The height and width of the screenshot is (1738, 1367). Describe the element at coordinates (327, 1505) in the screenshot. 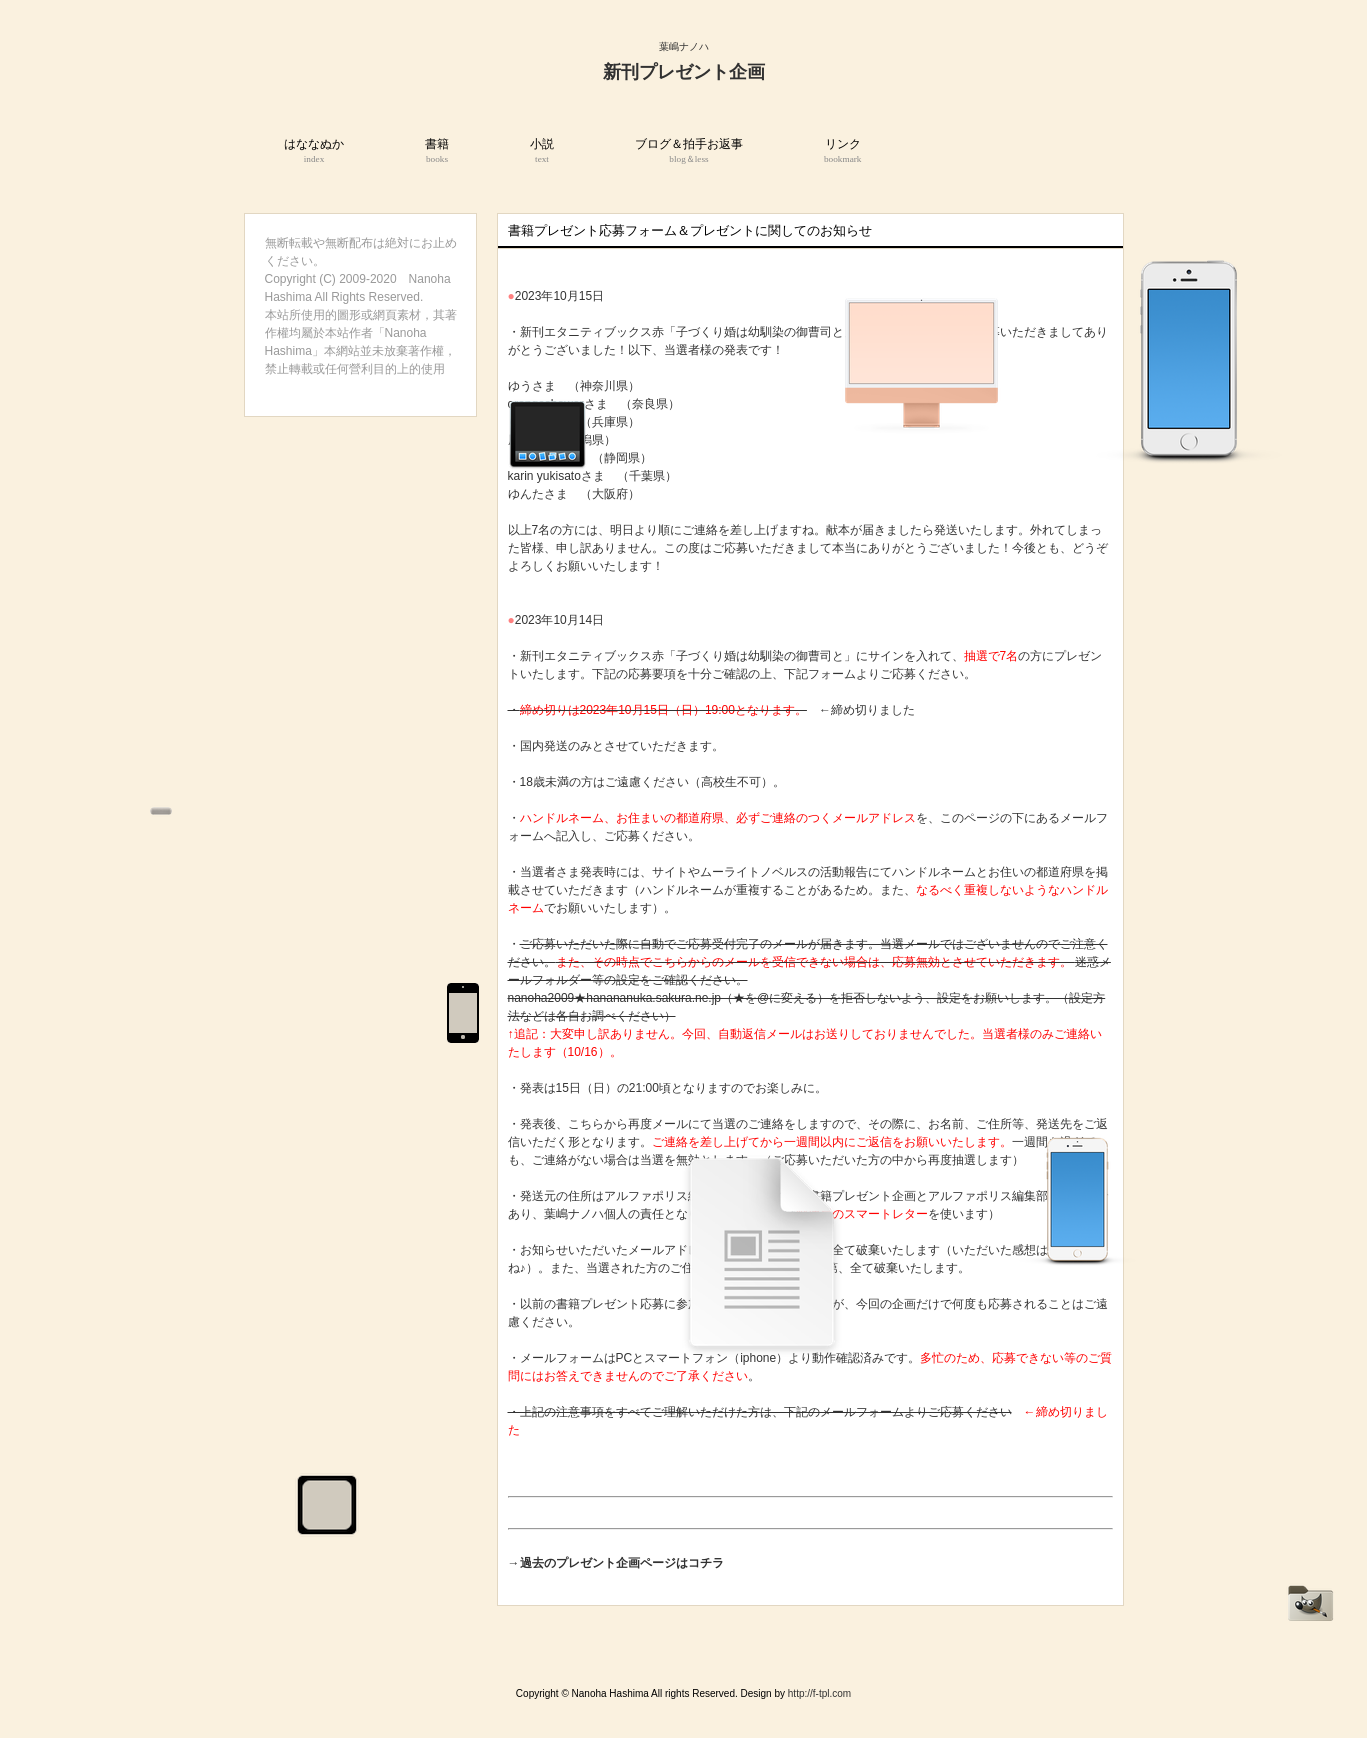

I see `iPod nano device in sidebar` at that location.